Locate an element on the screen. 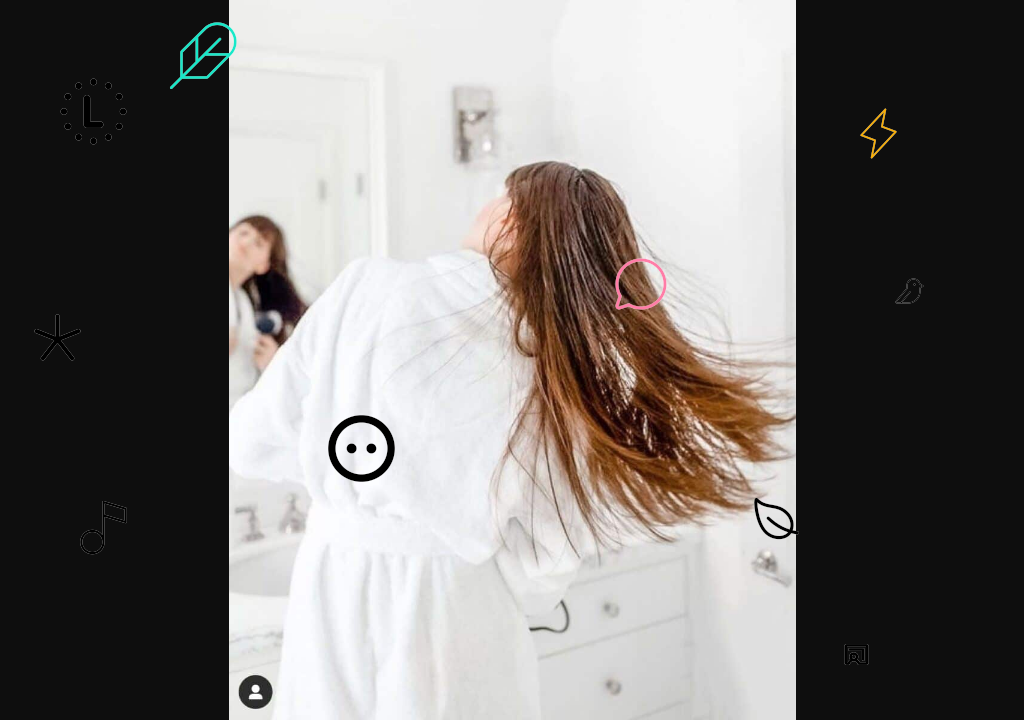 This screenshot has width=1024, height=720. indicates eco-friendly or sustainable option is located at coordinates (776, 518).